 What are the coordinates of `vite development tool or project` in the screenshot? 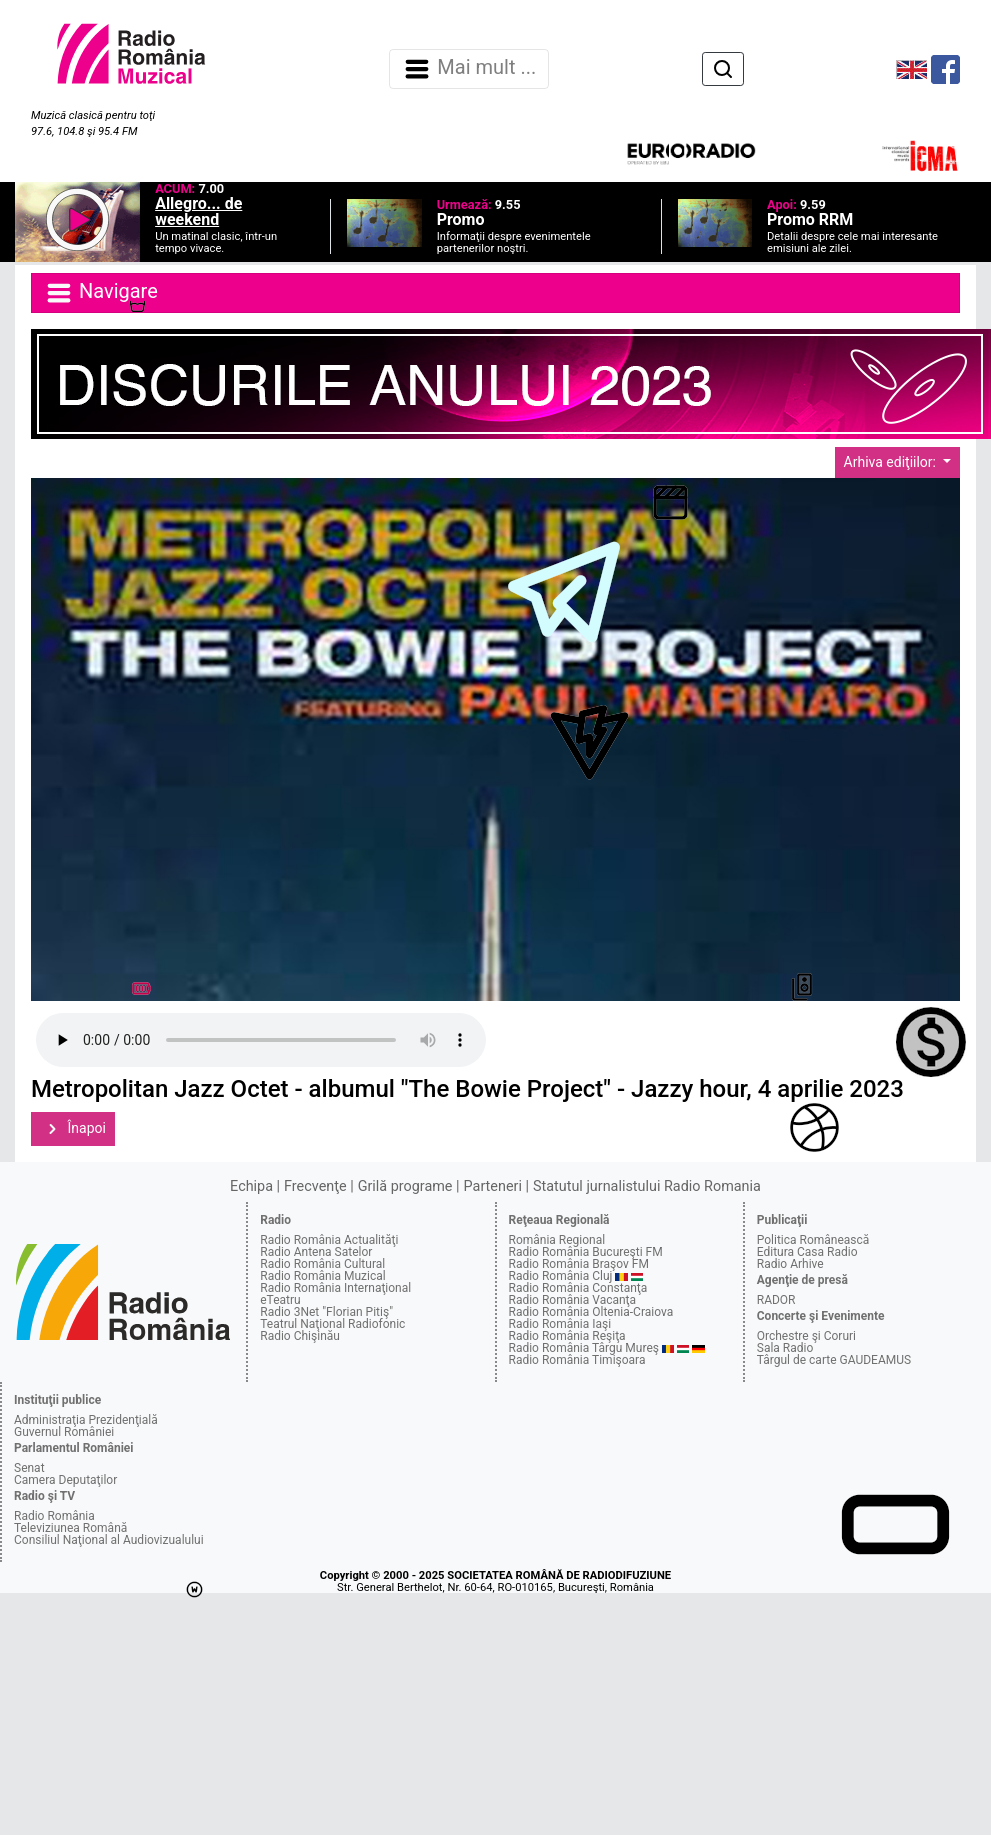 It's located at (589, 740).